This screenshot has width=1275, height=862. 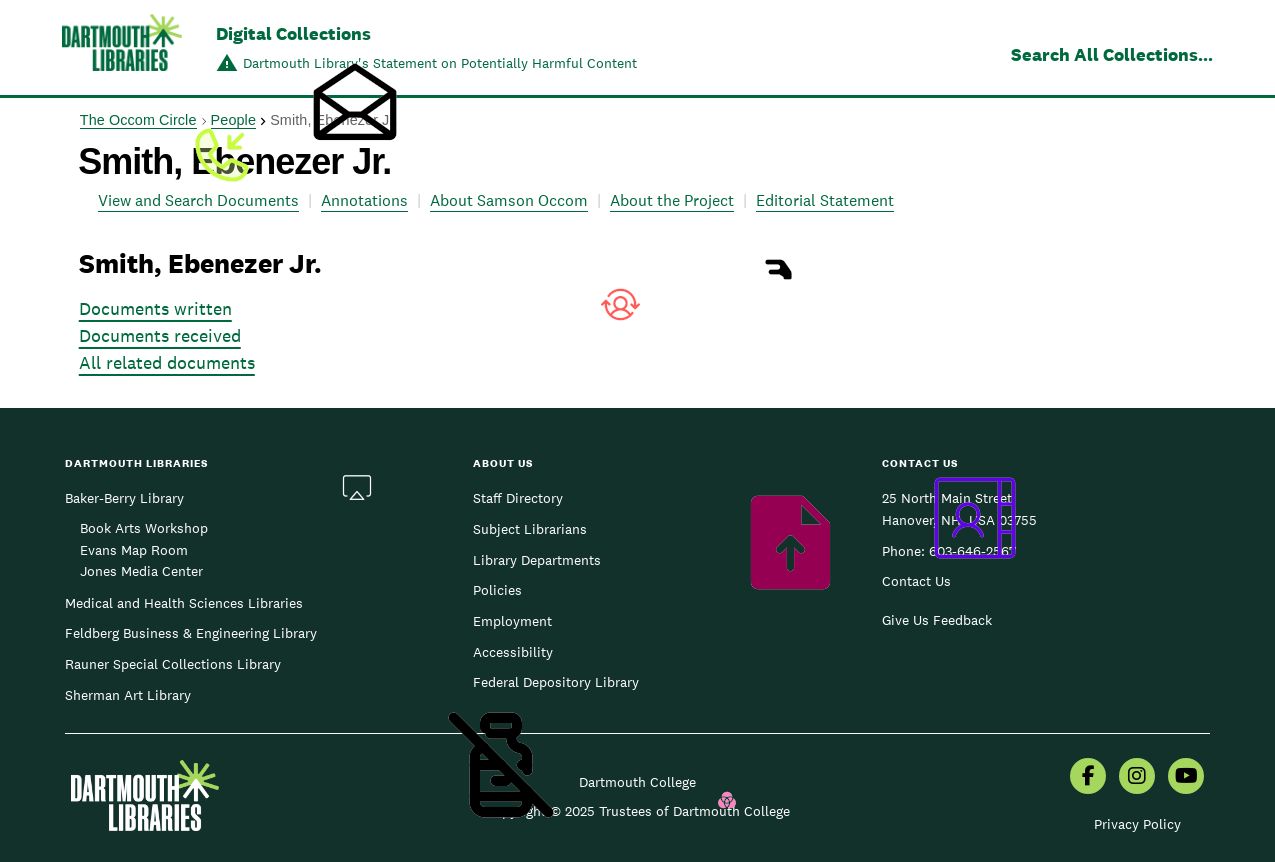 What do you see at coordinates (778, 269) in the screenshot?
I see `lizard gesture for rock-paper-scissors-lizard-spock game` at bounding box center [778, 269].